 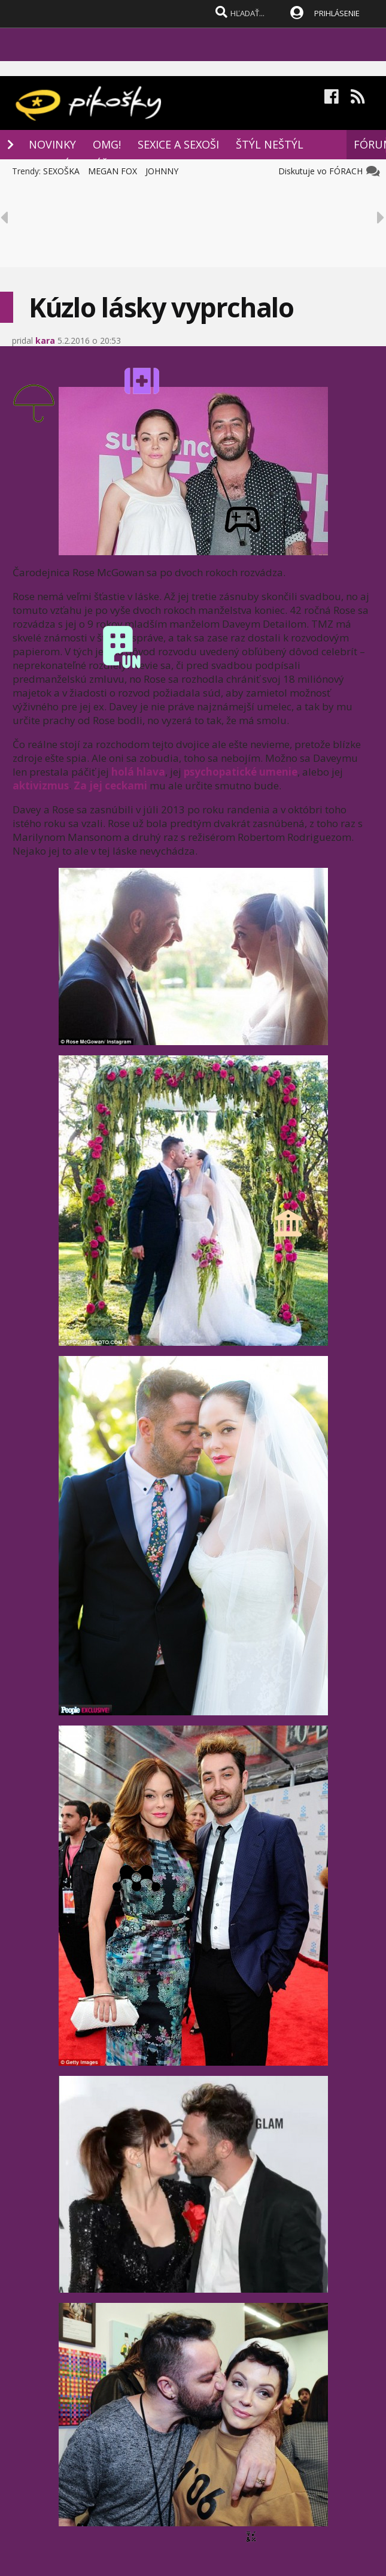 I want to click on access united nations building or headquarters, so click(x=120, y=646).